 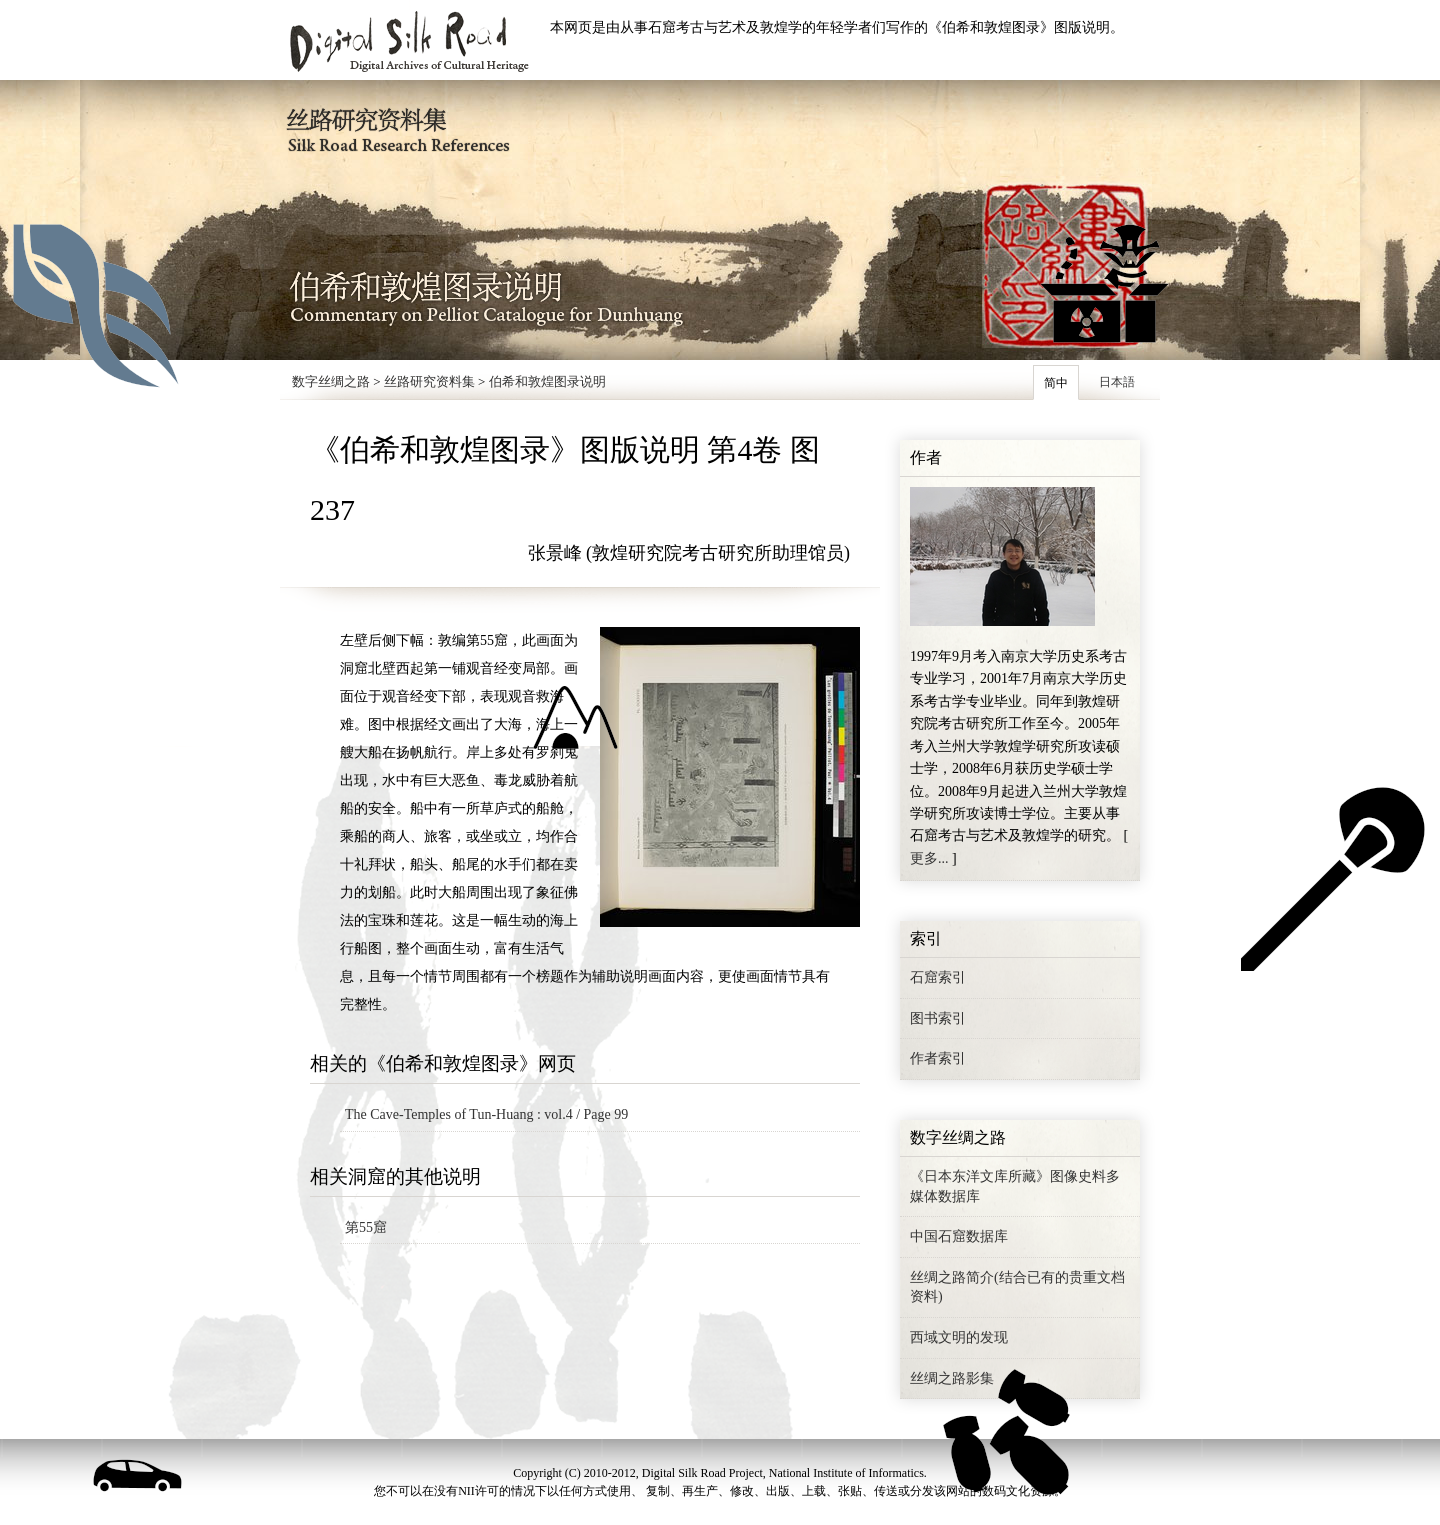 What do you see at coordinates (575, 719) in the screenshot?
I see `explore cave or dungeon location` at bounding box center [575, 719].